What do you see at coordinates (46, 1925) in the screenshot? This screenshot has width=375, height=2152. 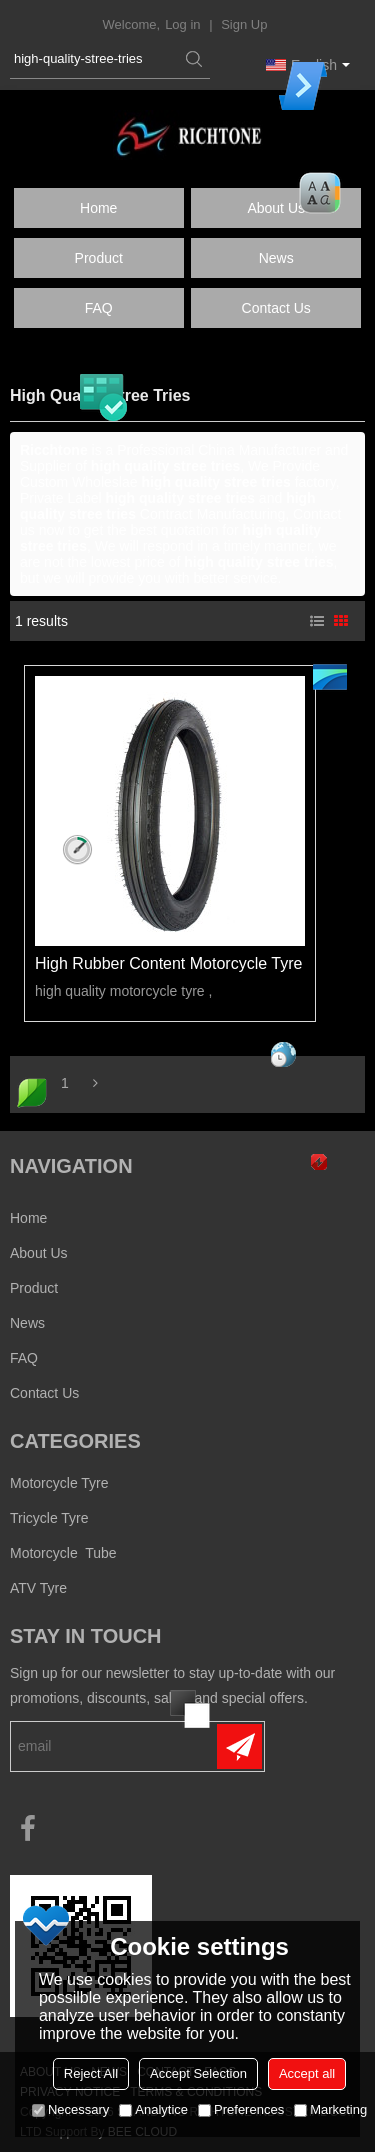 I see `open the health app` at bounding box center [46, 1925].